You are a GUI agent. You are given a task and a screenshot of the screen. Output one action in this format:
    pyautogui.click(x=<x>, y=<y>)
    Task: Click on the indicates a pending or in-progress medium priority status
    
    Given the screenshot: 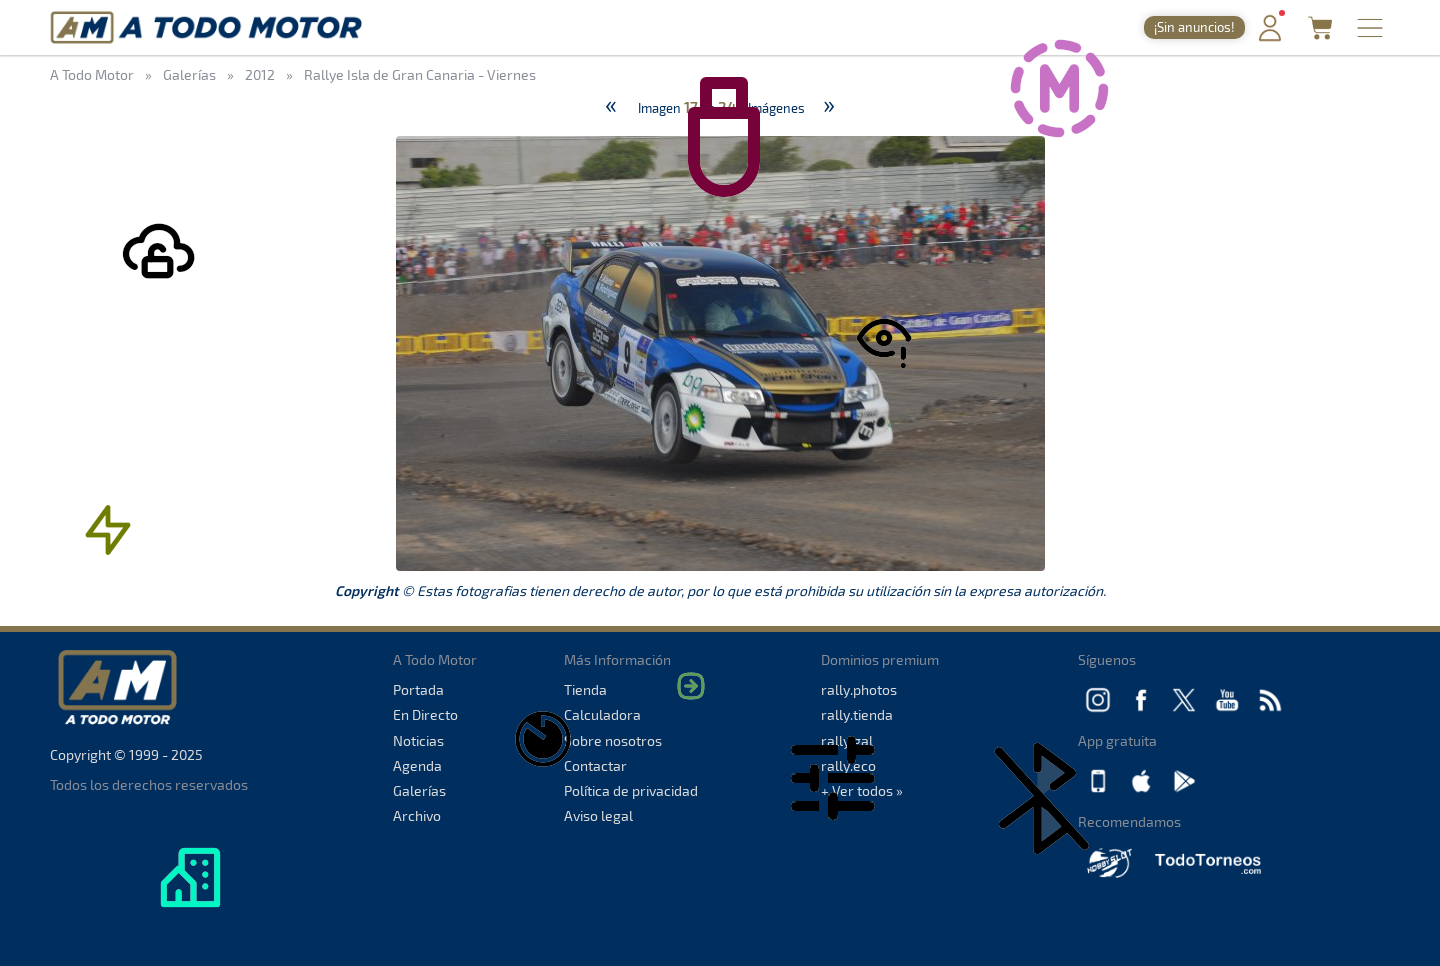 What is the action you would take?
    pyautogui.click(x=1059, y=88)
    